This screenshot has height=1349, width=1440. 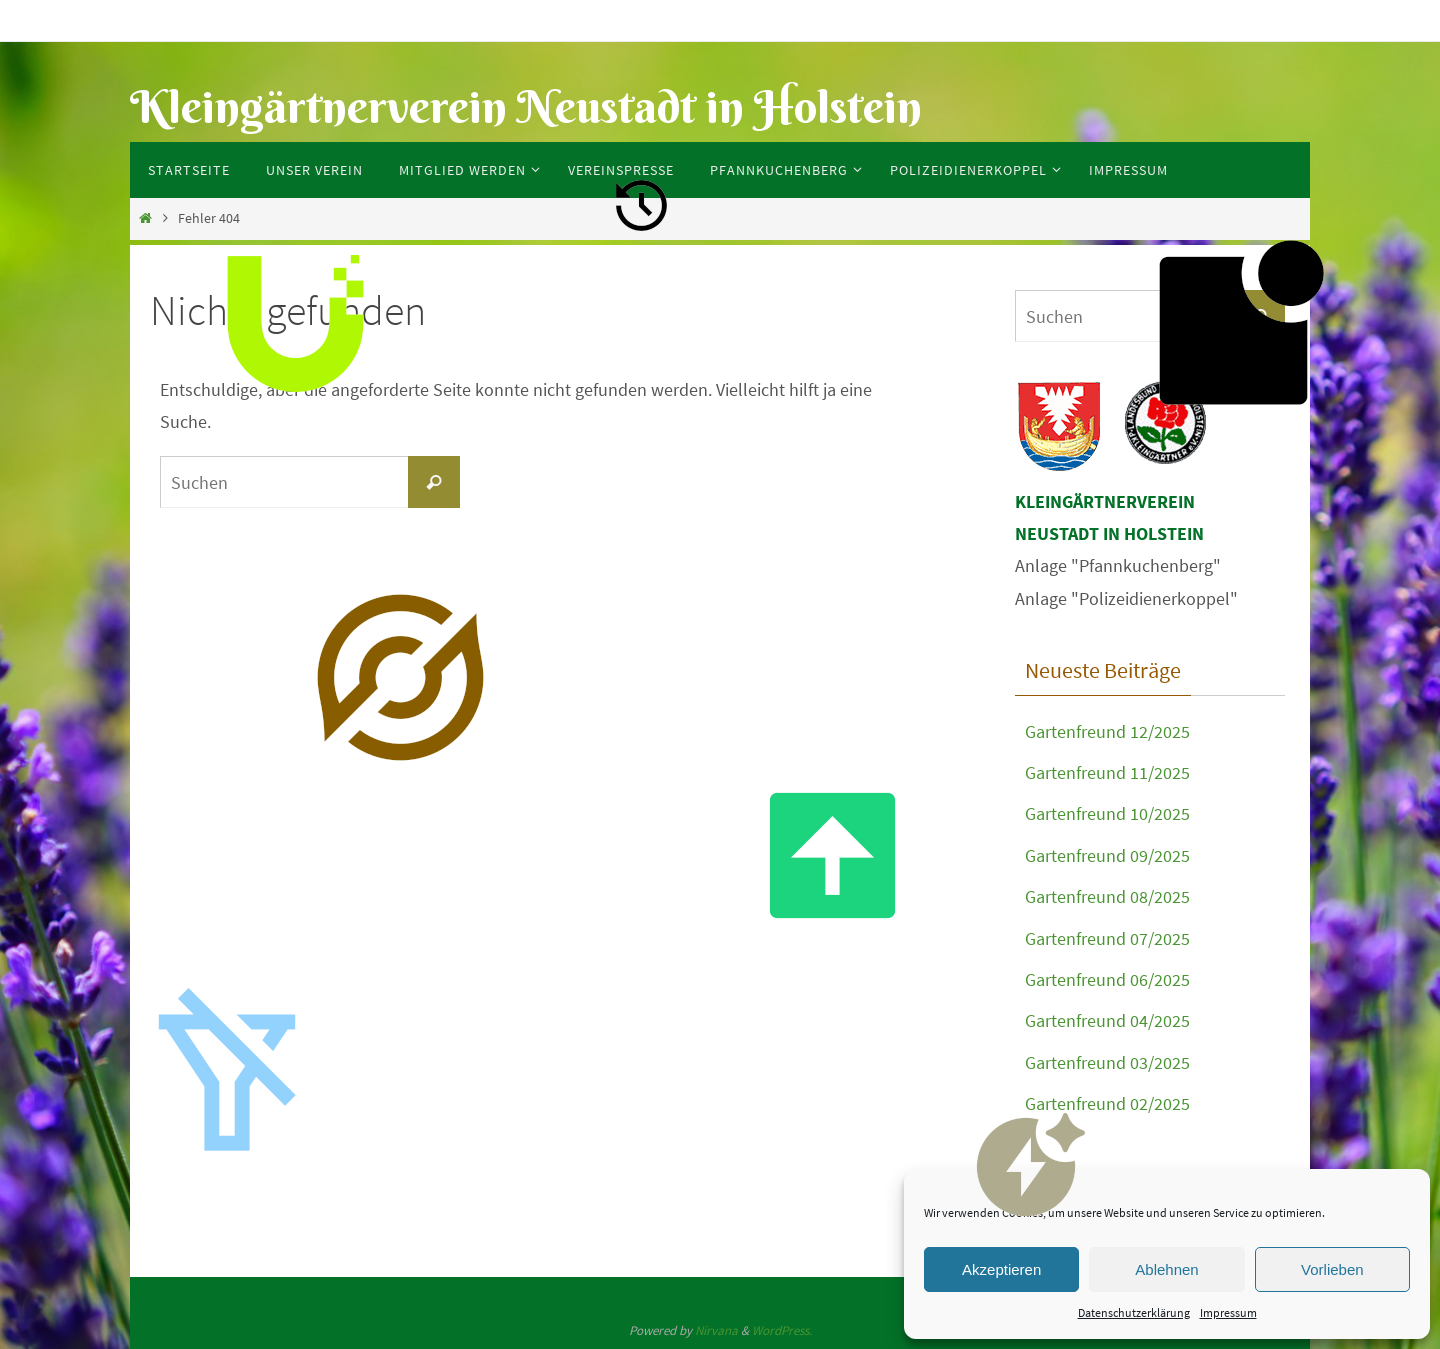 I want to click on upload a file or document, so click(x=832, y=855).